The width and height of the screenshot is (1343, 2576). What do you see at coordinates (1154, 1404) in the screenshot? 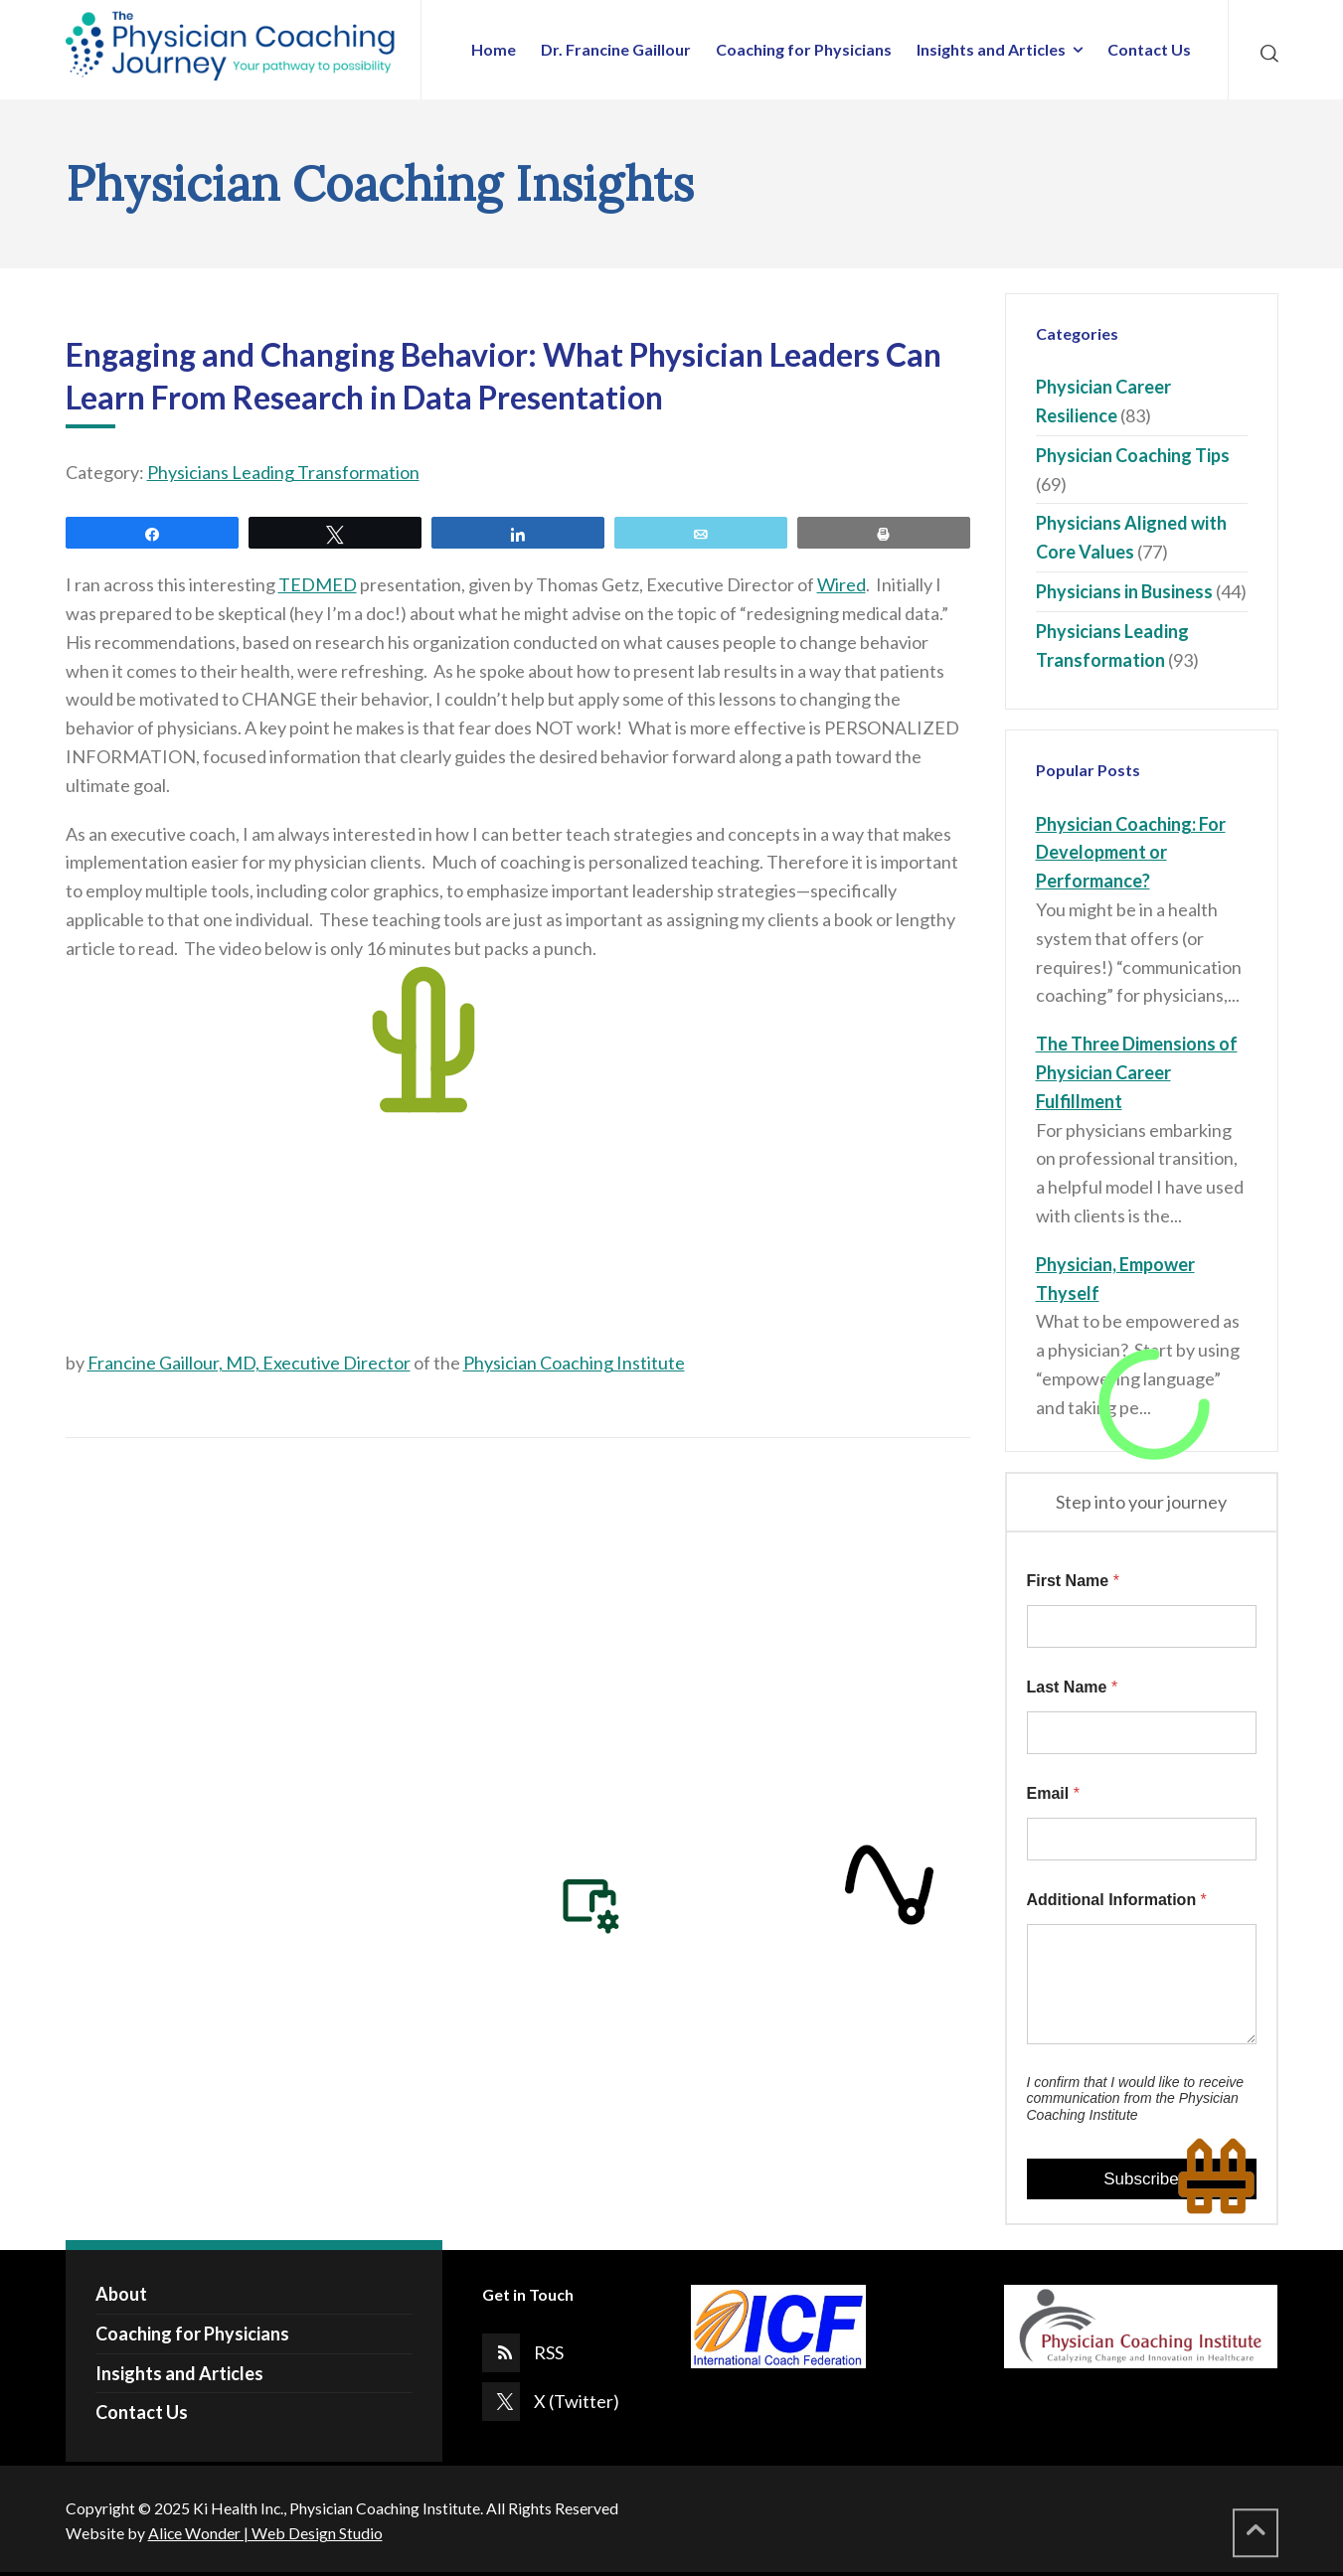
I see `loading content in progress` at bounding box center [1154, 1404].